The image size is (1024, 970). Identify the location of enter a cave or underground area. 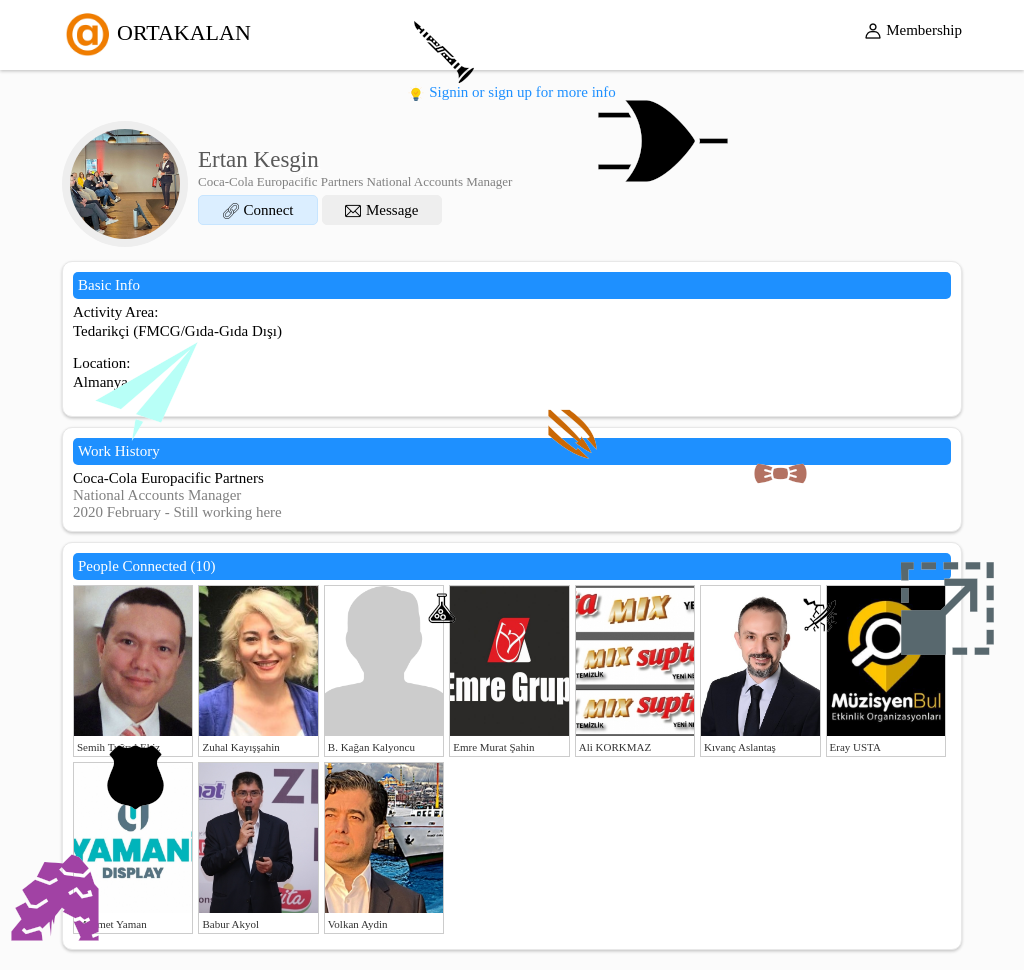
(55, 897).